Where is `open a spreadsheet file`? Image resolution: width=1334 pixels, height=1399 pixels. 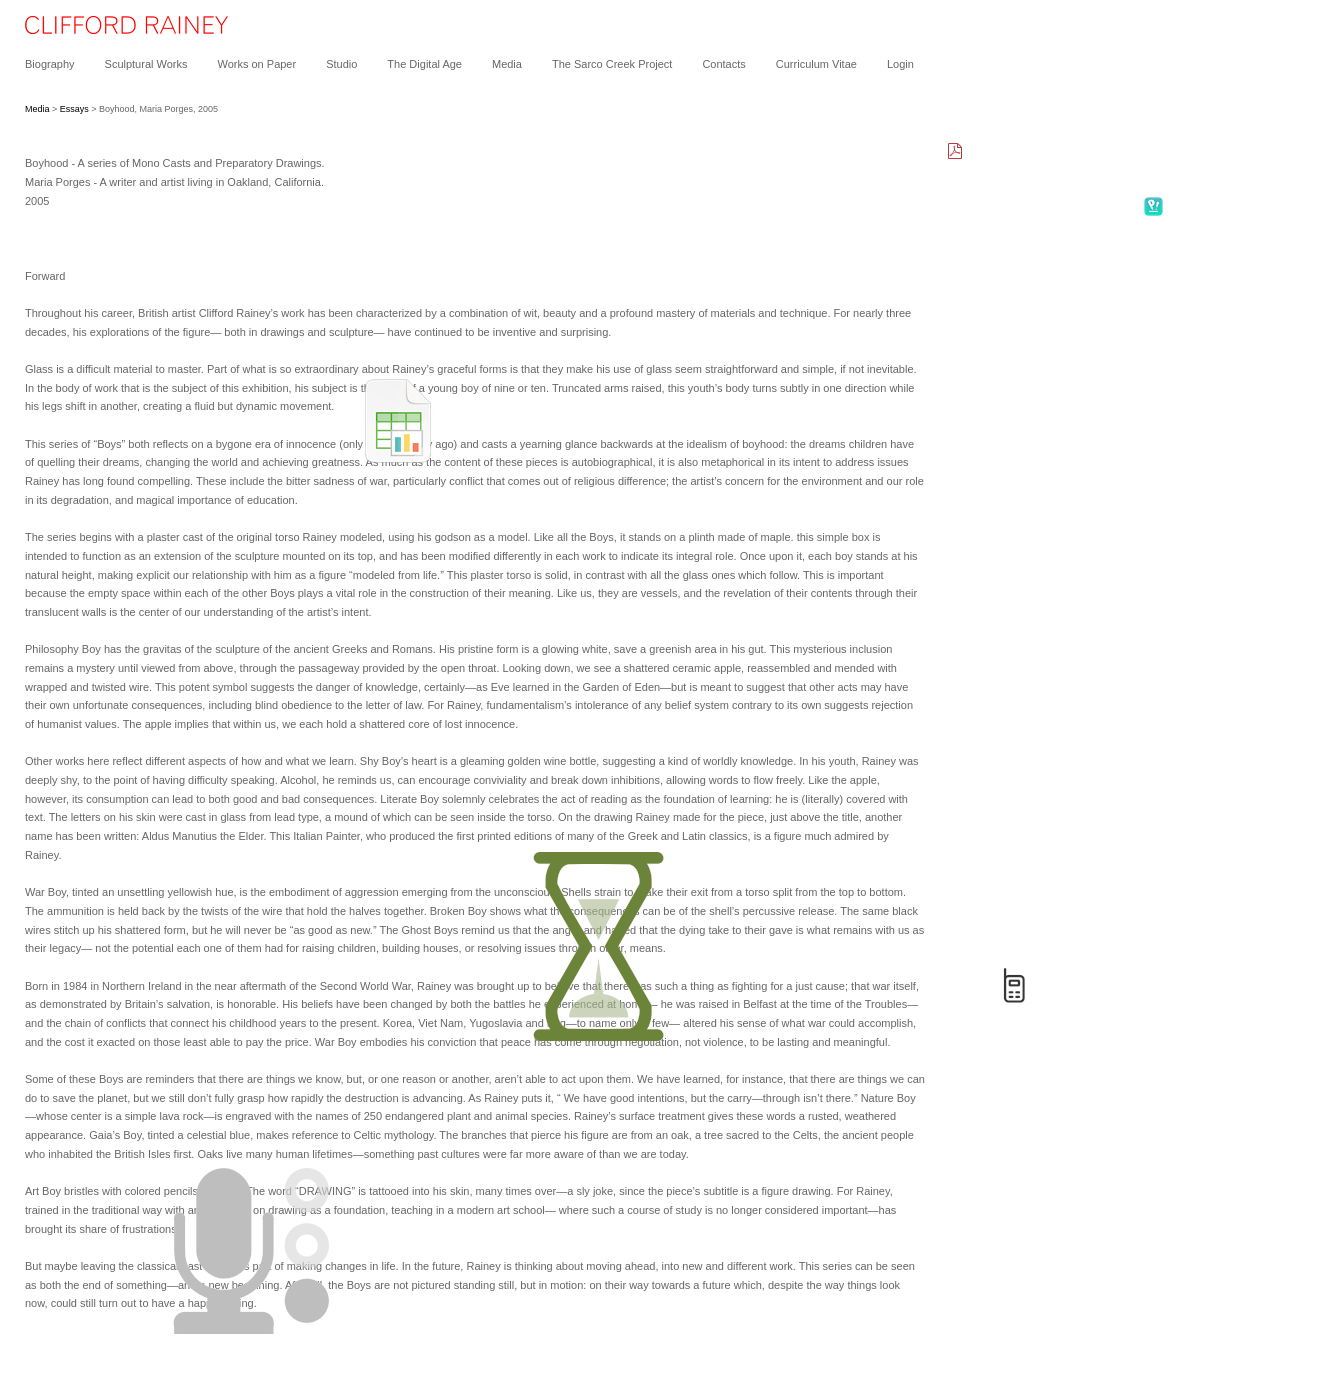
open a spreadsheet file is located at coordinates (398, 421).